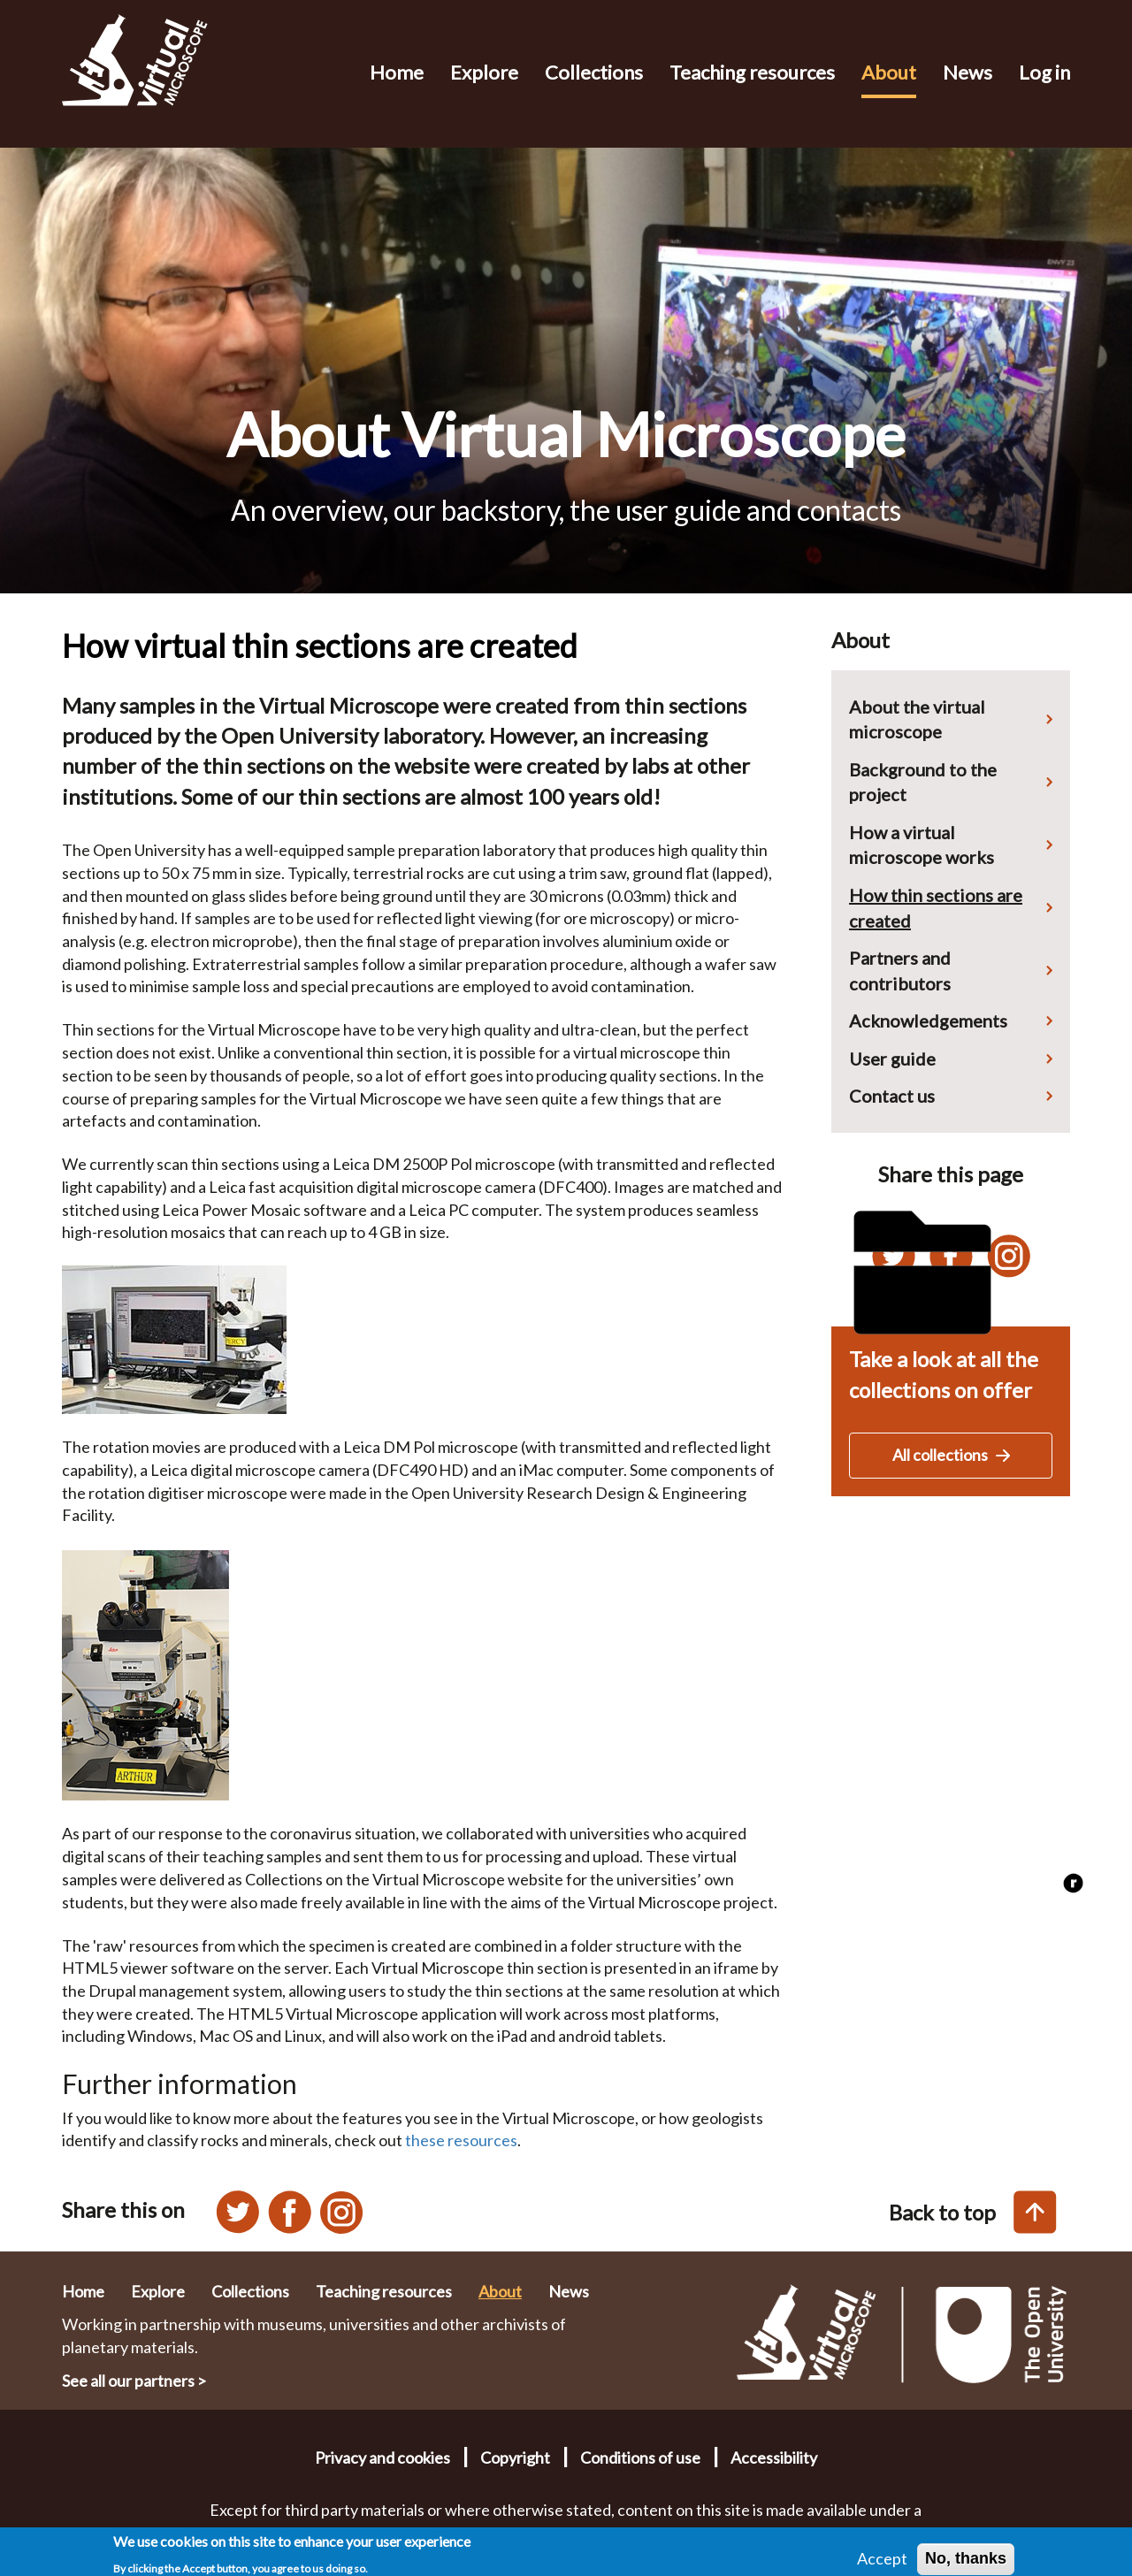 The image size is (1132, 2576). Describe the element at coordinates (922, 1273) in the screenshot. I see `open folder to view files` at that location.